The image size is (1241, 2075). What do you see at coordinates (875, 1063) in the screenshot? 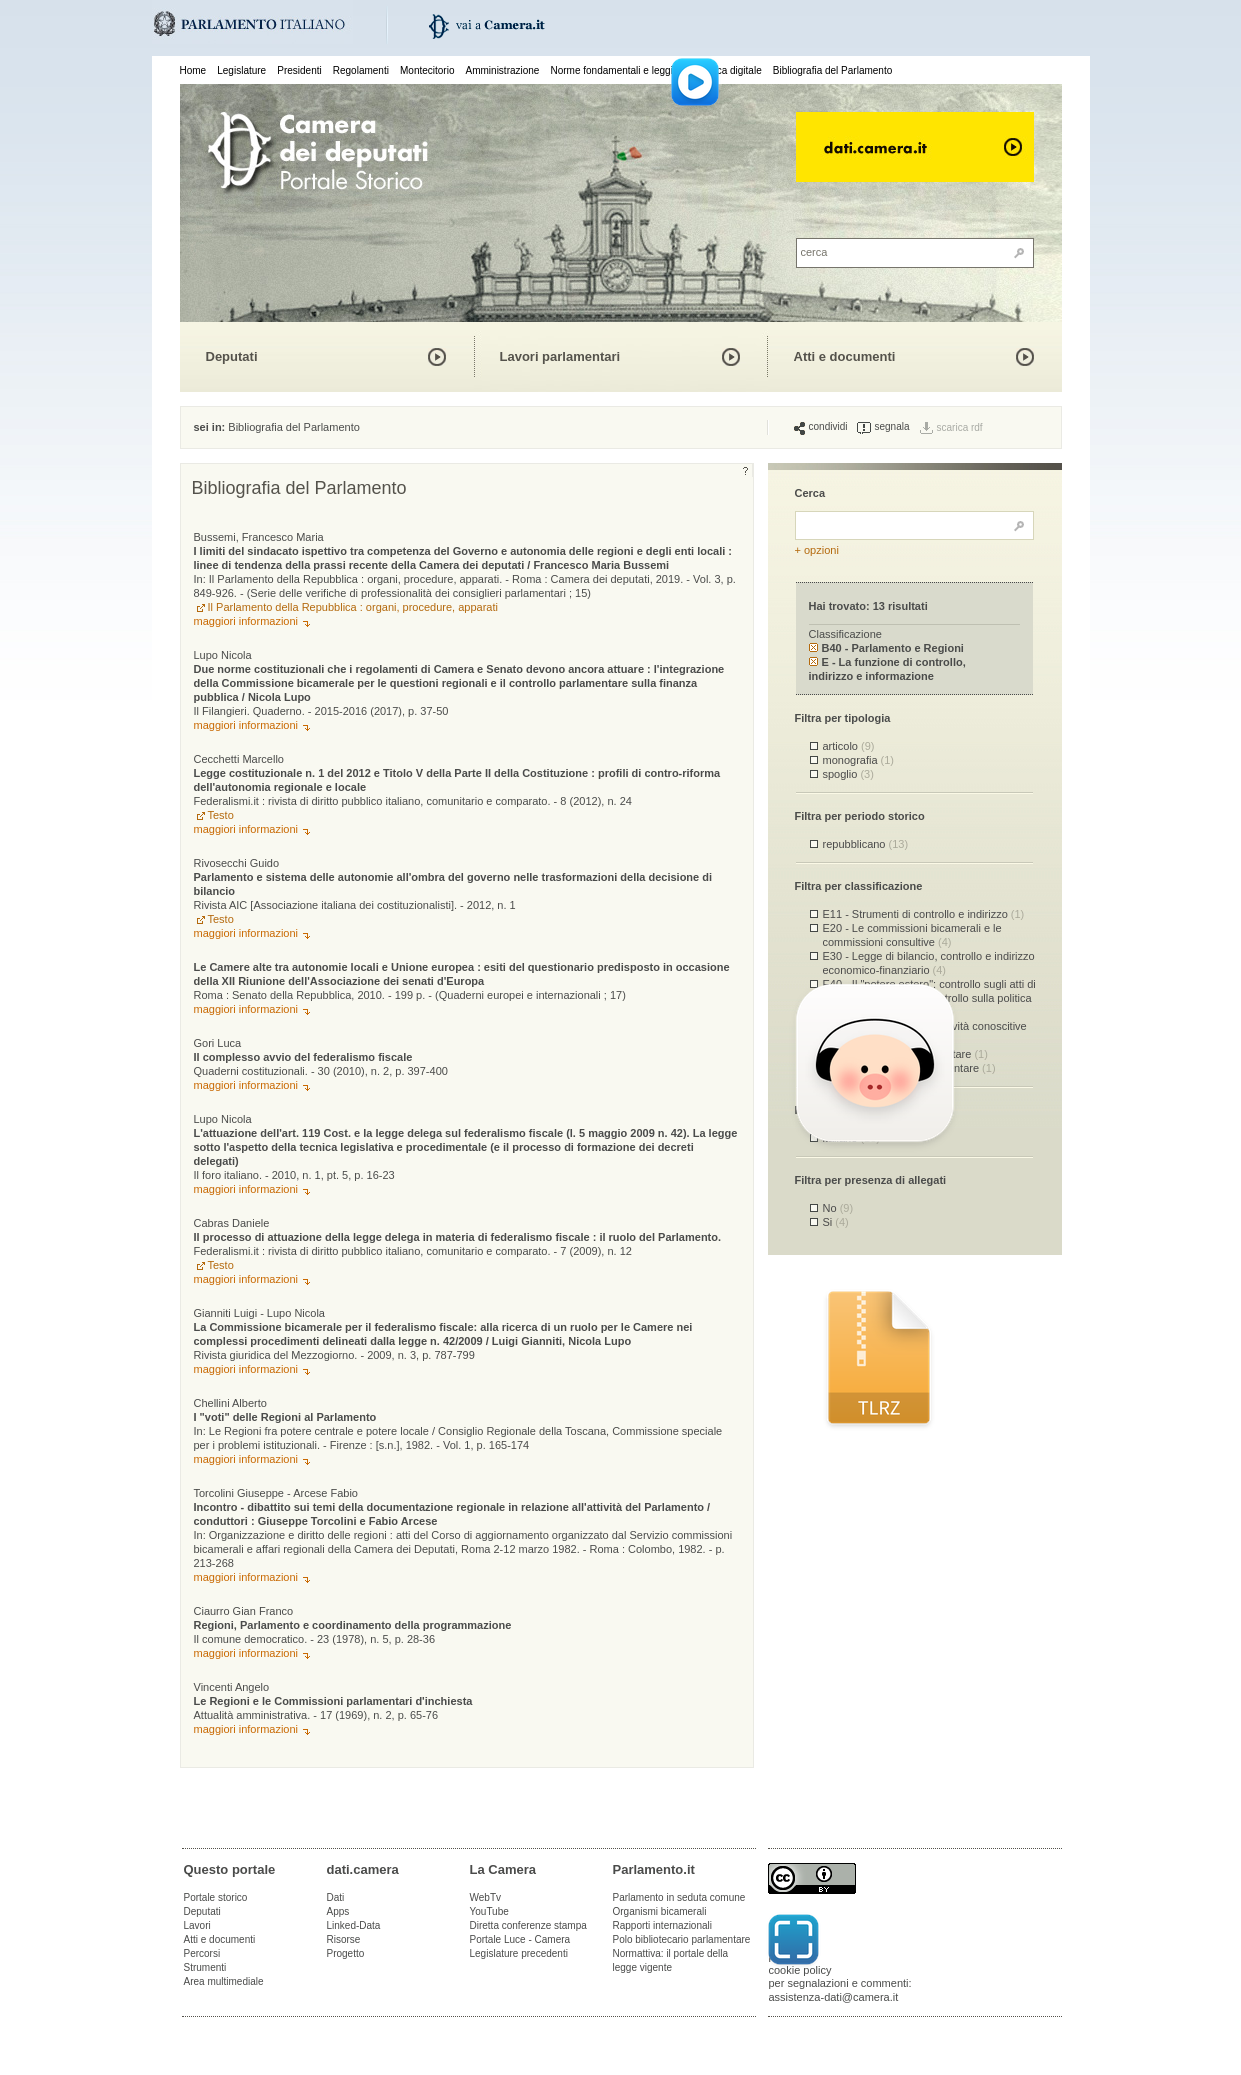
I see `open spek audio spectrum analyzer app` at bounding box center [875, 1063].